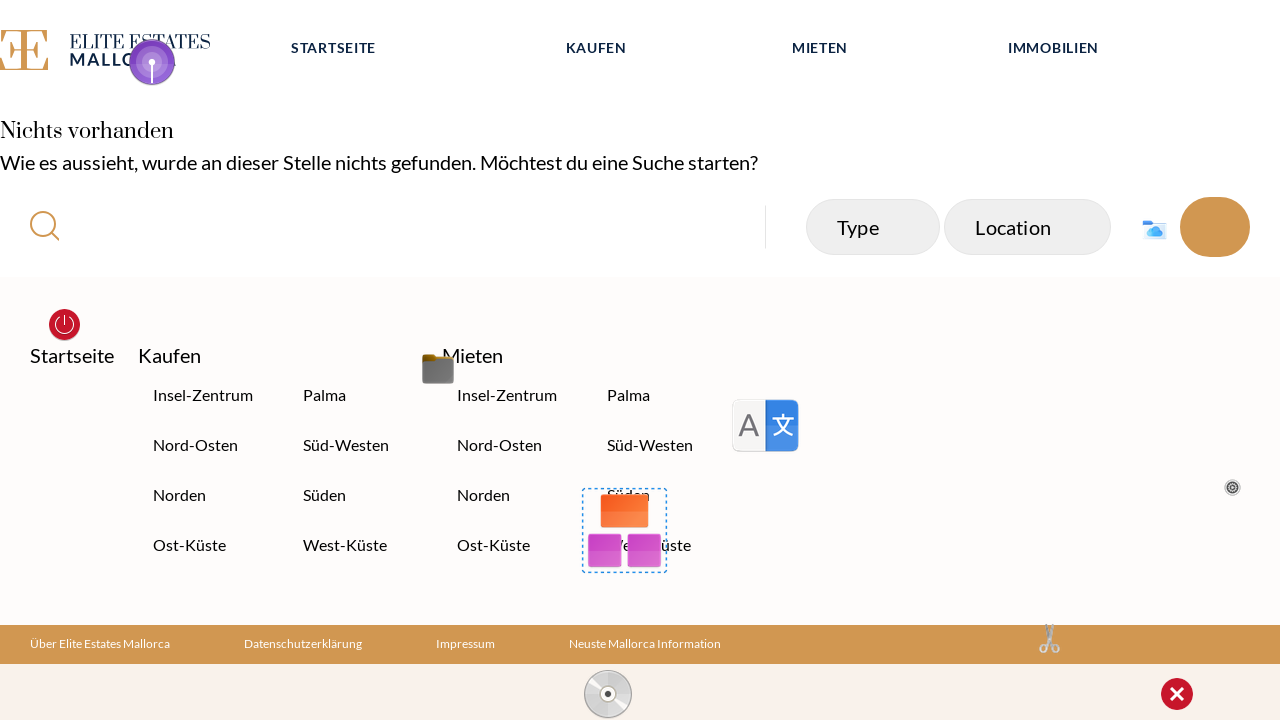  Describe the element at coordinates (624, 530) in the screenshot. I see `select all items in the current view` at that location.